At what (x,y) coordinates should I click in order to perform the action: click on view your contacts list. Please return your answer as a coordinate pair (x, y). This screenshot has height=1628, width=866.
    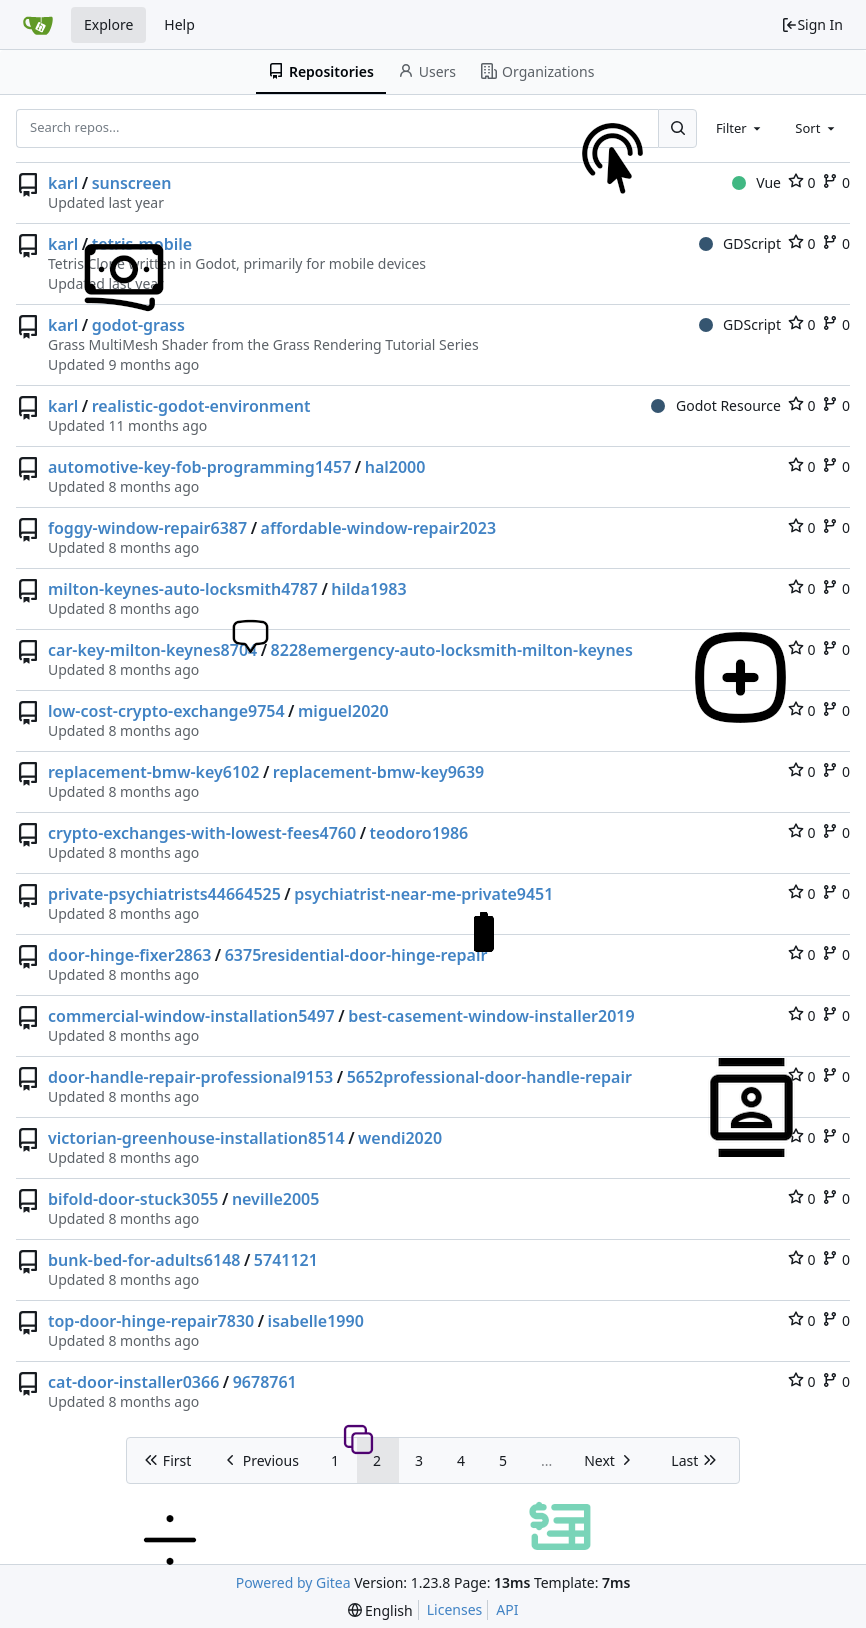
    Looking at the image, I should click on (751, 1107).